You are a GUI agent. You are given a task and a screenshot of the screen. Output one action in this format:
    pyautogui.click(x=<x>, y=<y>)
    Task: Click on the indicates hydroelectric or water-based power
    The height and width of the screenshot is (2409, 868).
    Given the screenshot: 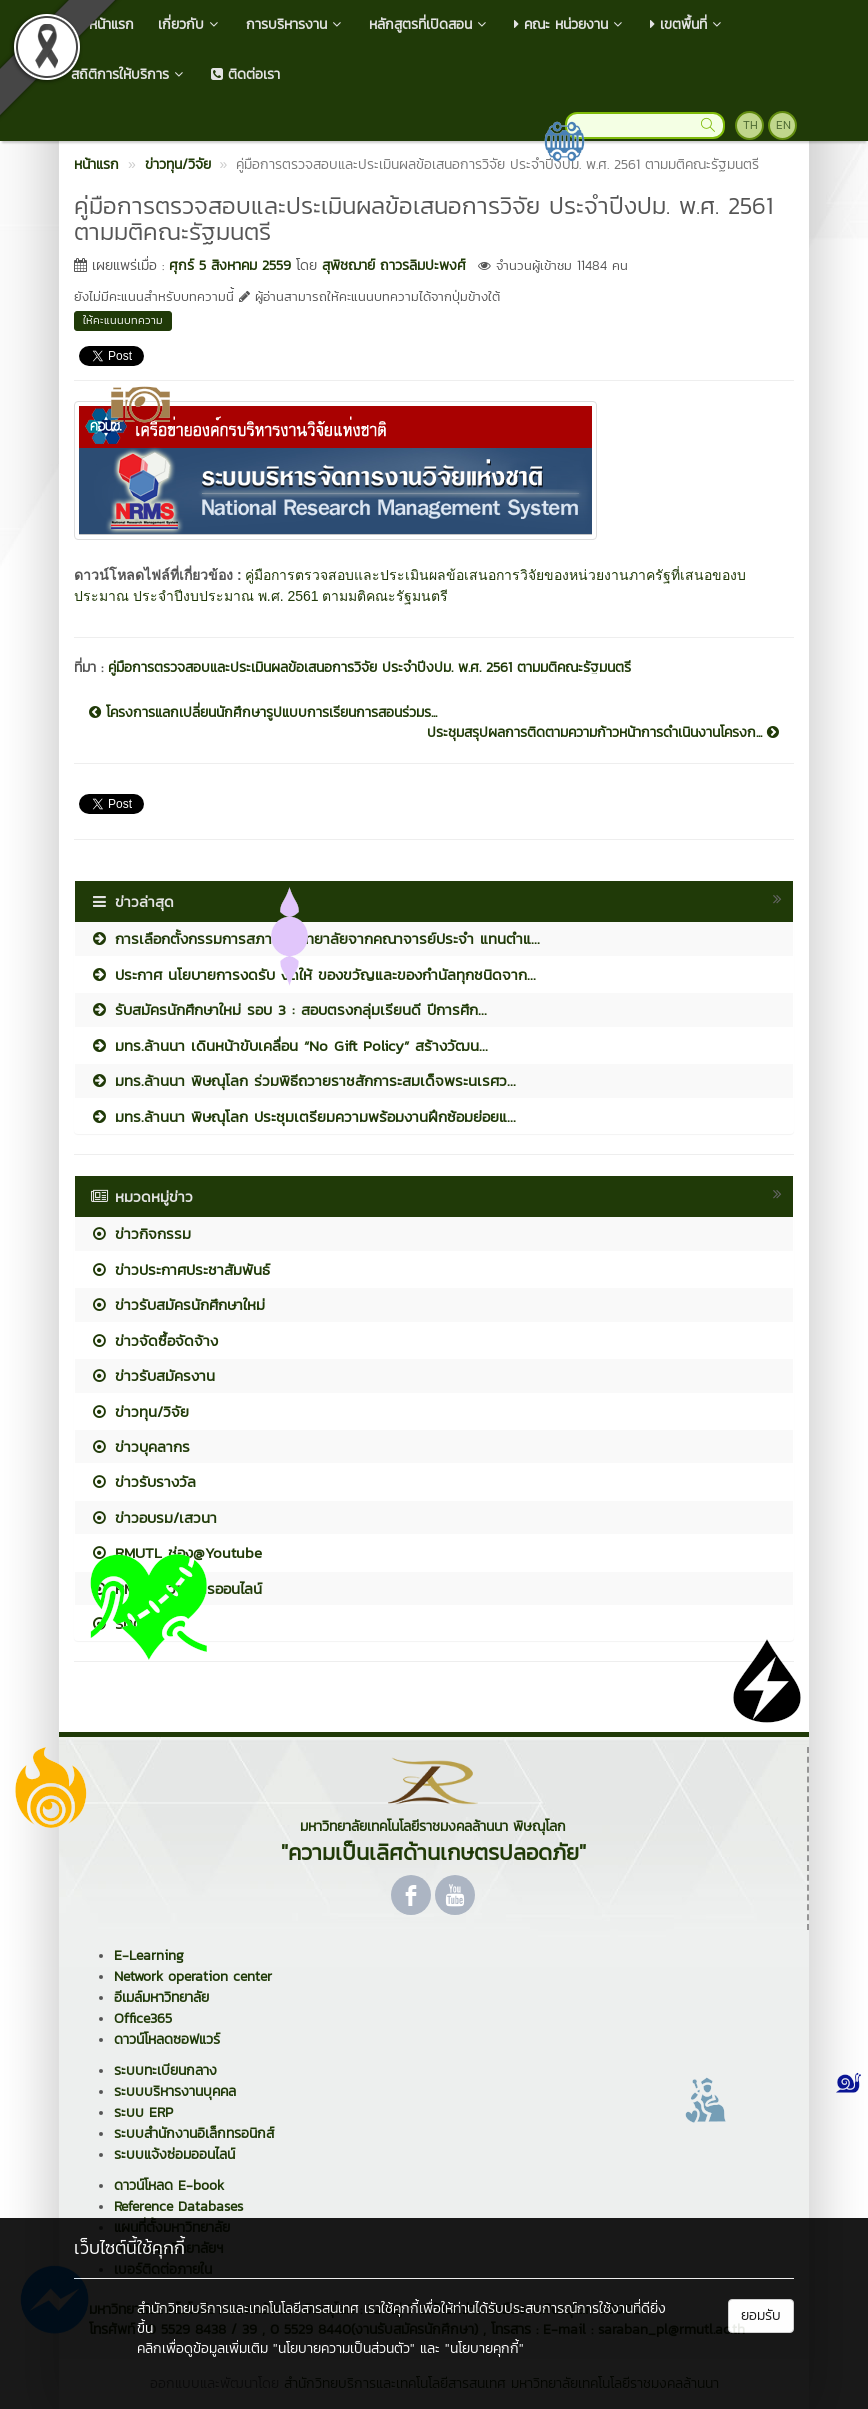 What is the action you would take?
    pyautogui.click(x=767, y=1680)
    